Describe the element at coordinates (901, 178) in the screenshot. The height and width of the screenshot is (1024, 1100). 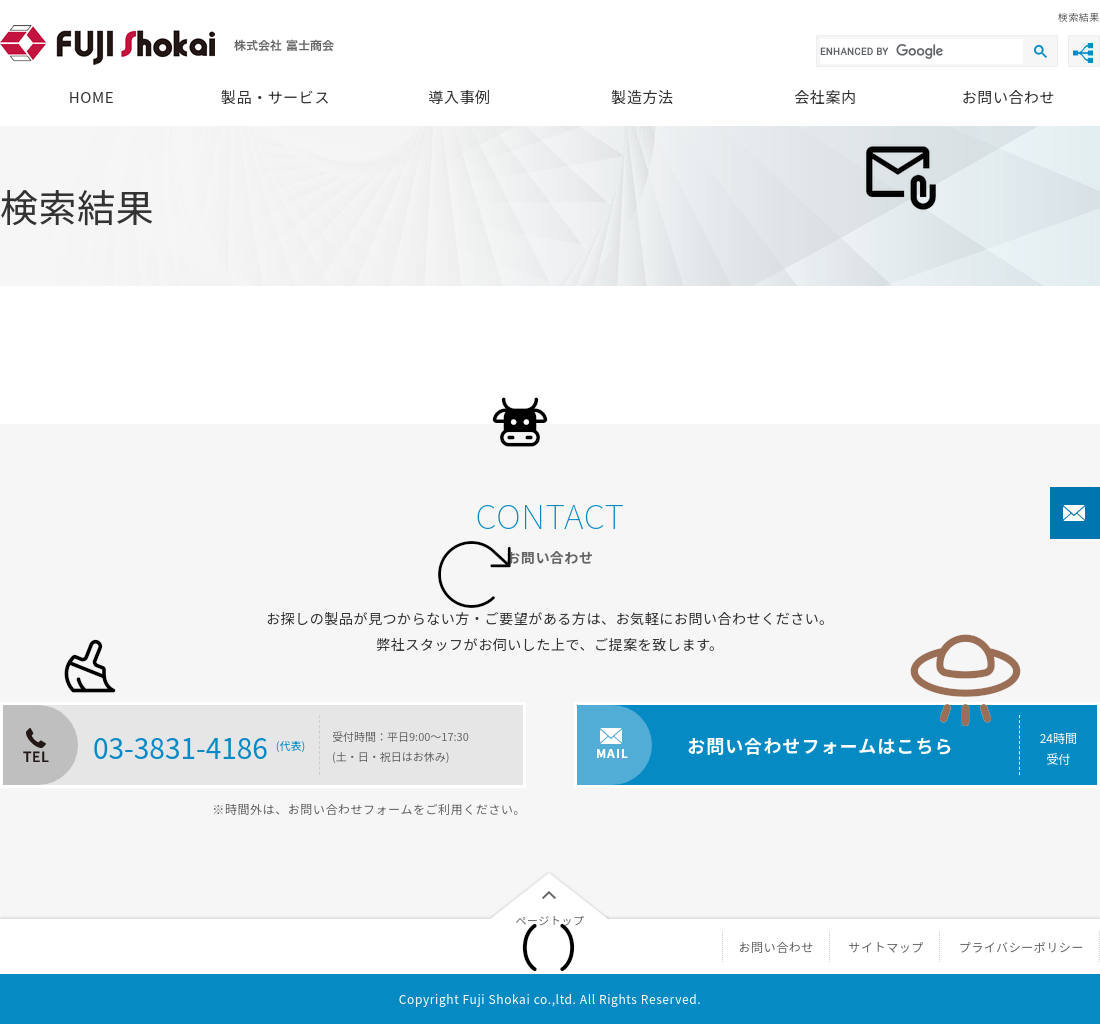
I see `attach a file to an email` at that location.